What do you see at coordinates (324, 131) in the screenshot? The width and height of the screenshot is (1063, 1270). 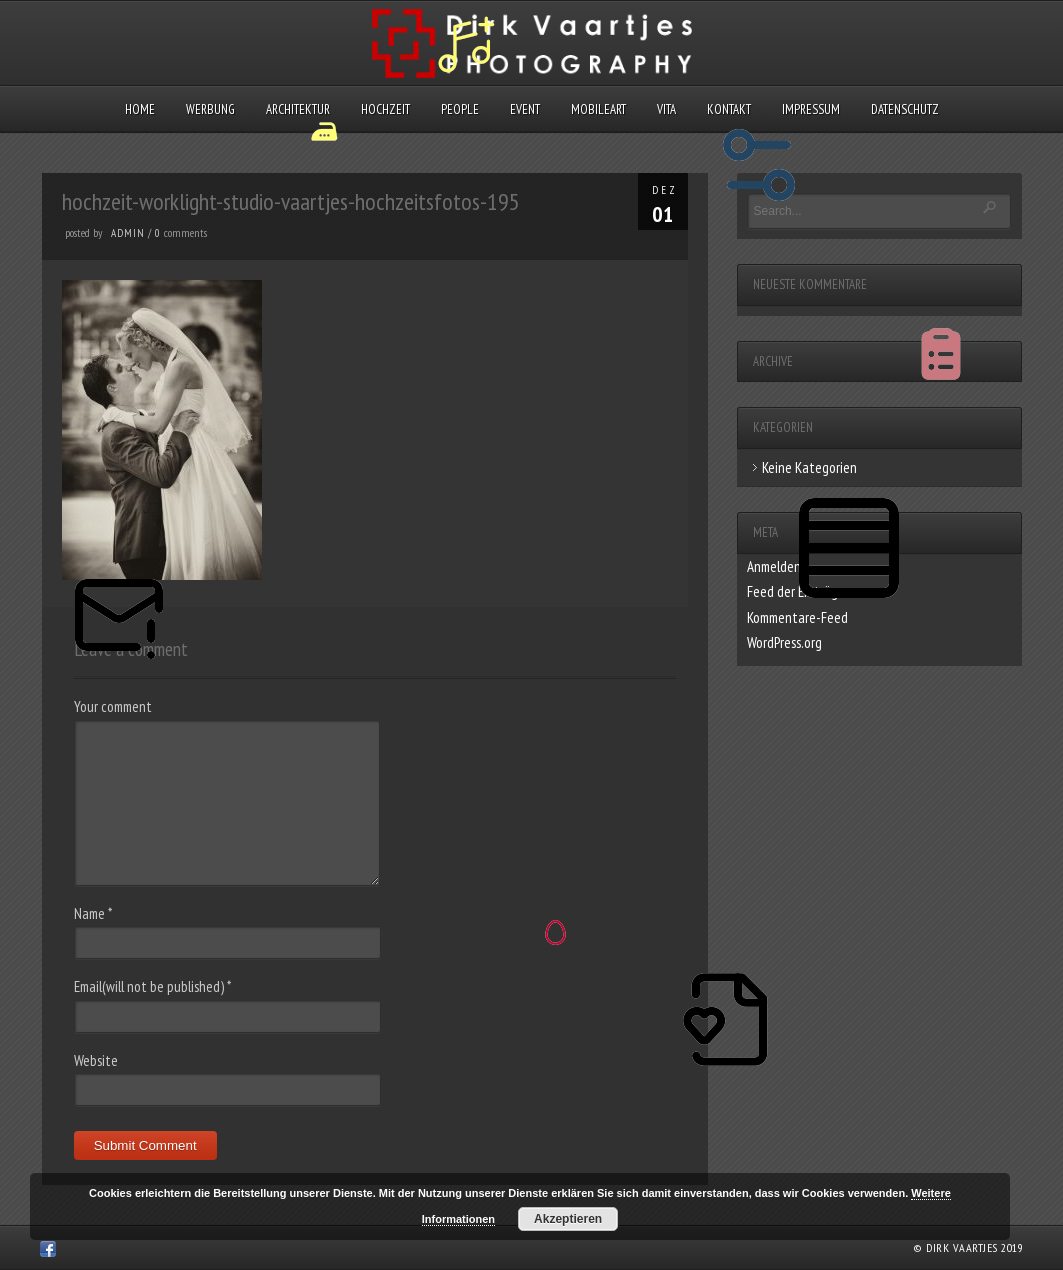 I see `select ironing or steam press setting` at bounding box center [324, 131].